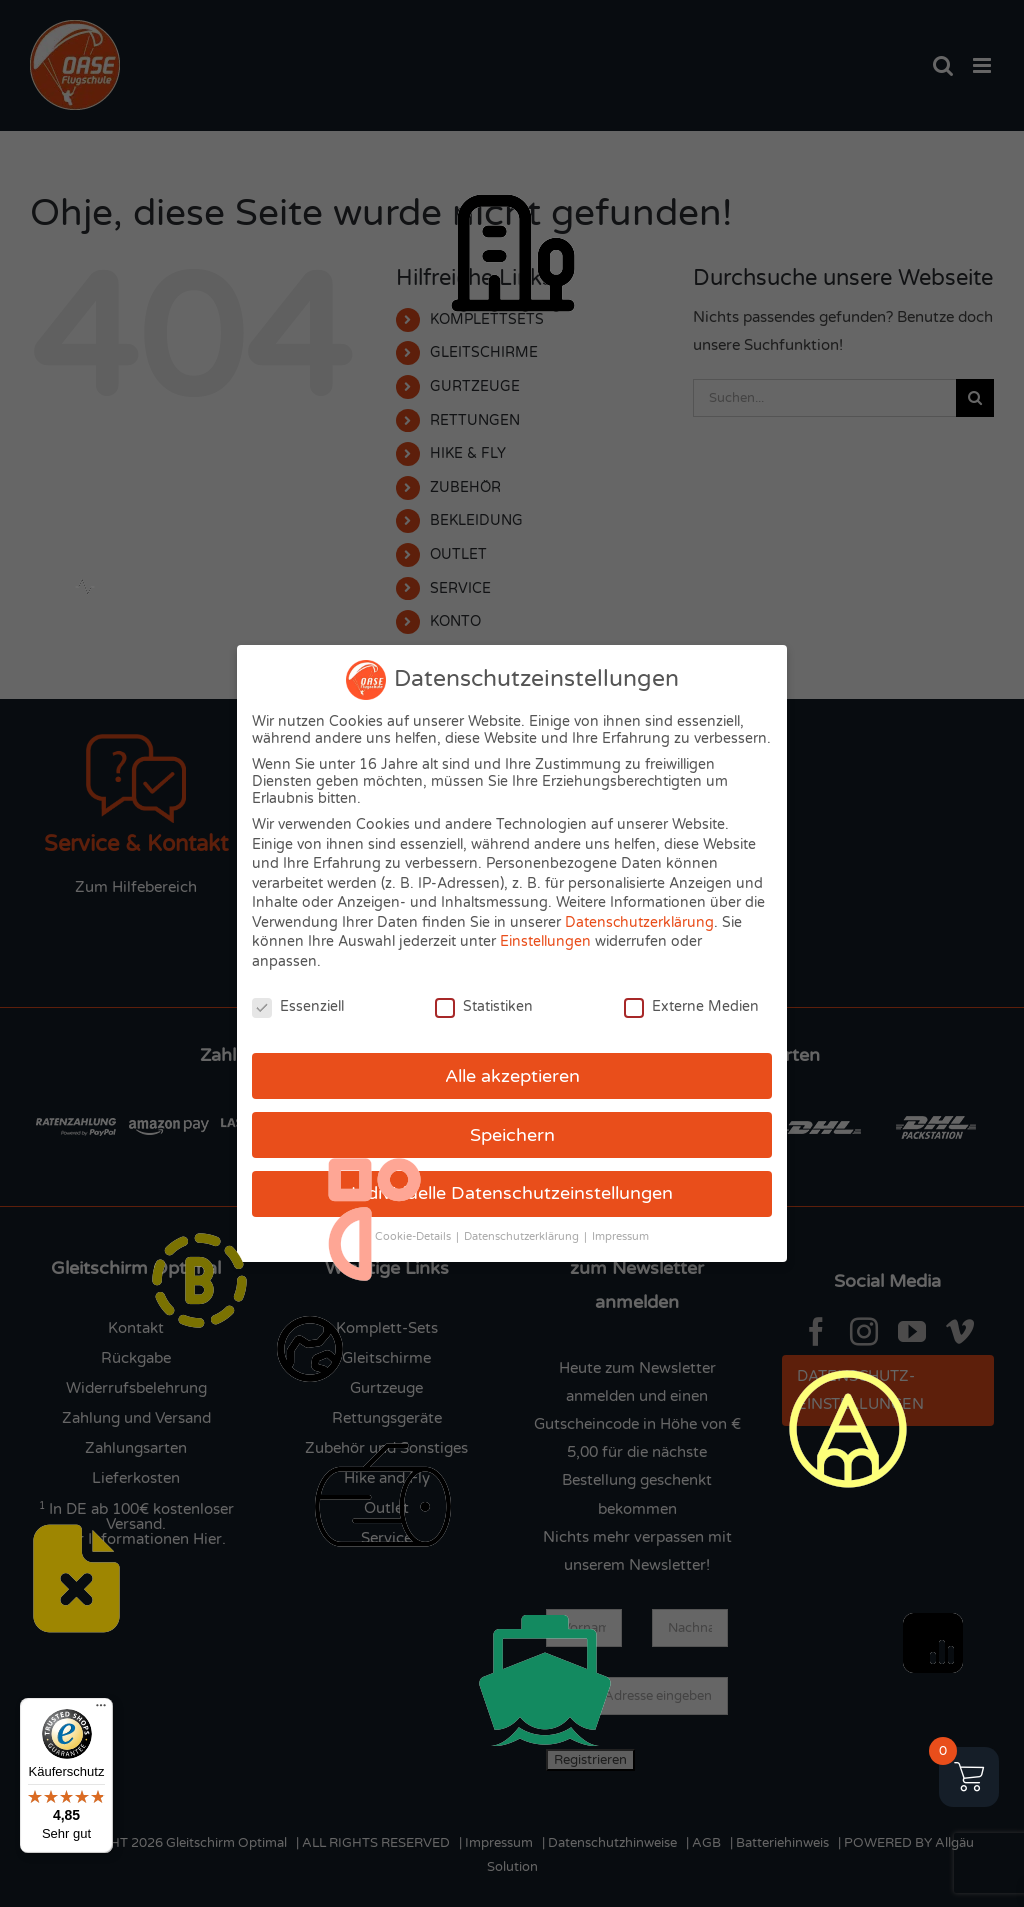 The height and width of the screenshot is (1907, 1024). I want to click on view property listings, so click(513, 250).